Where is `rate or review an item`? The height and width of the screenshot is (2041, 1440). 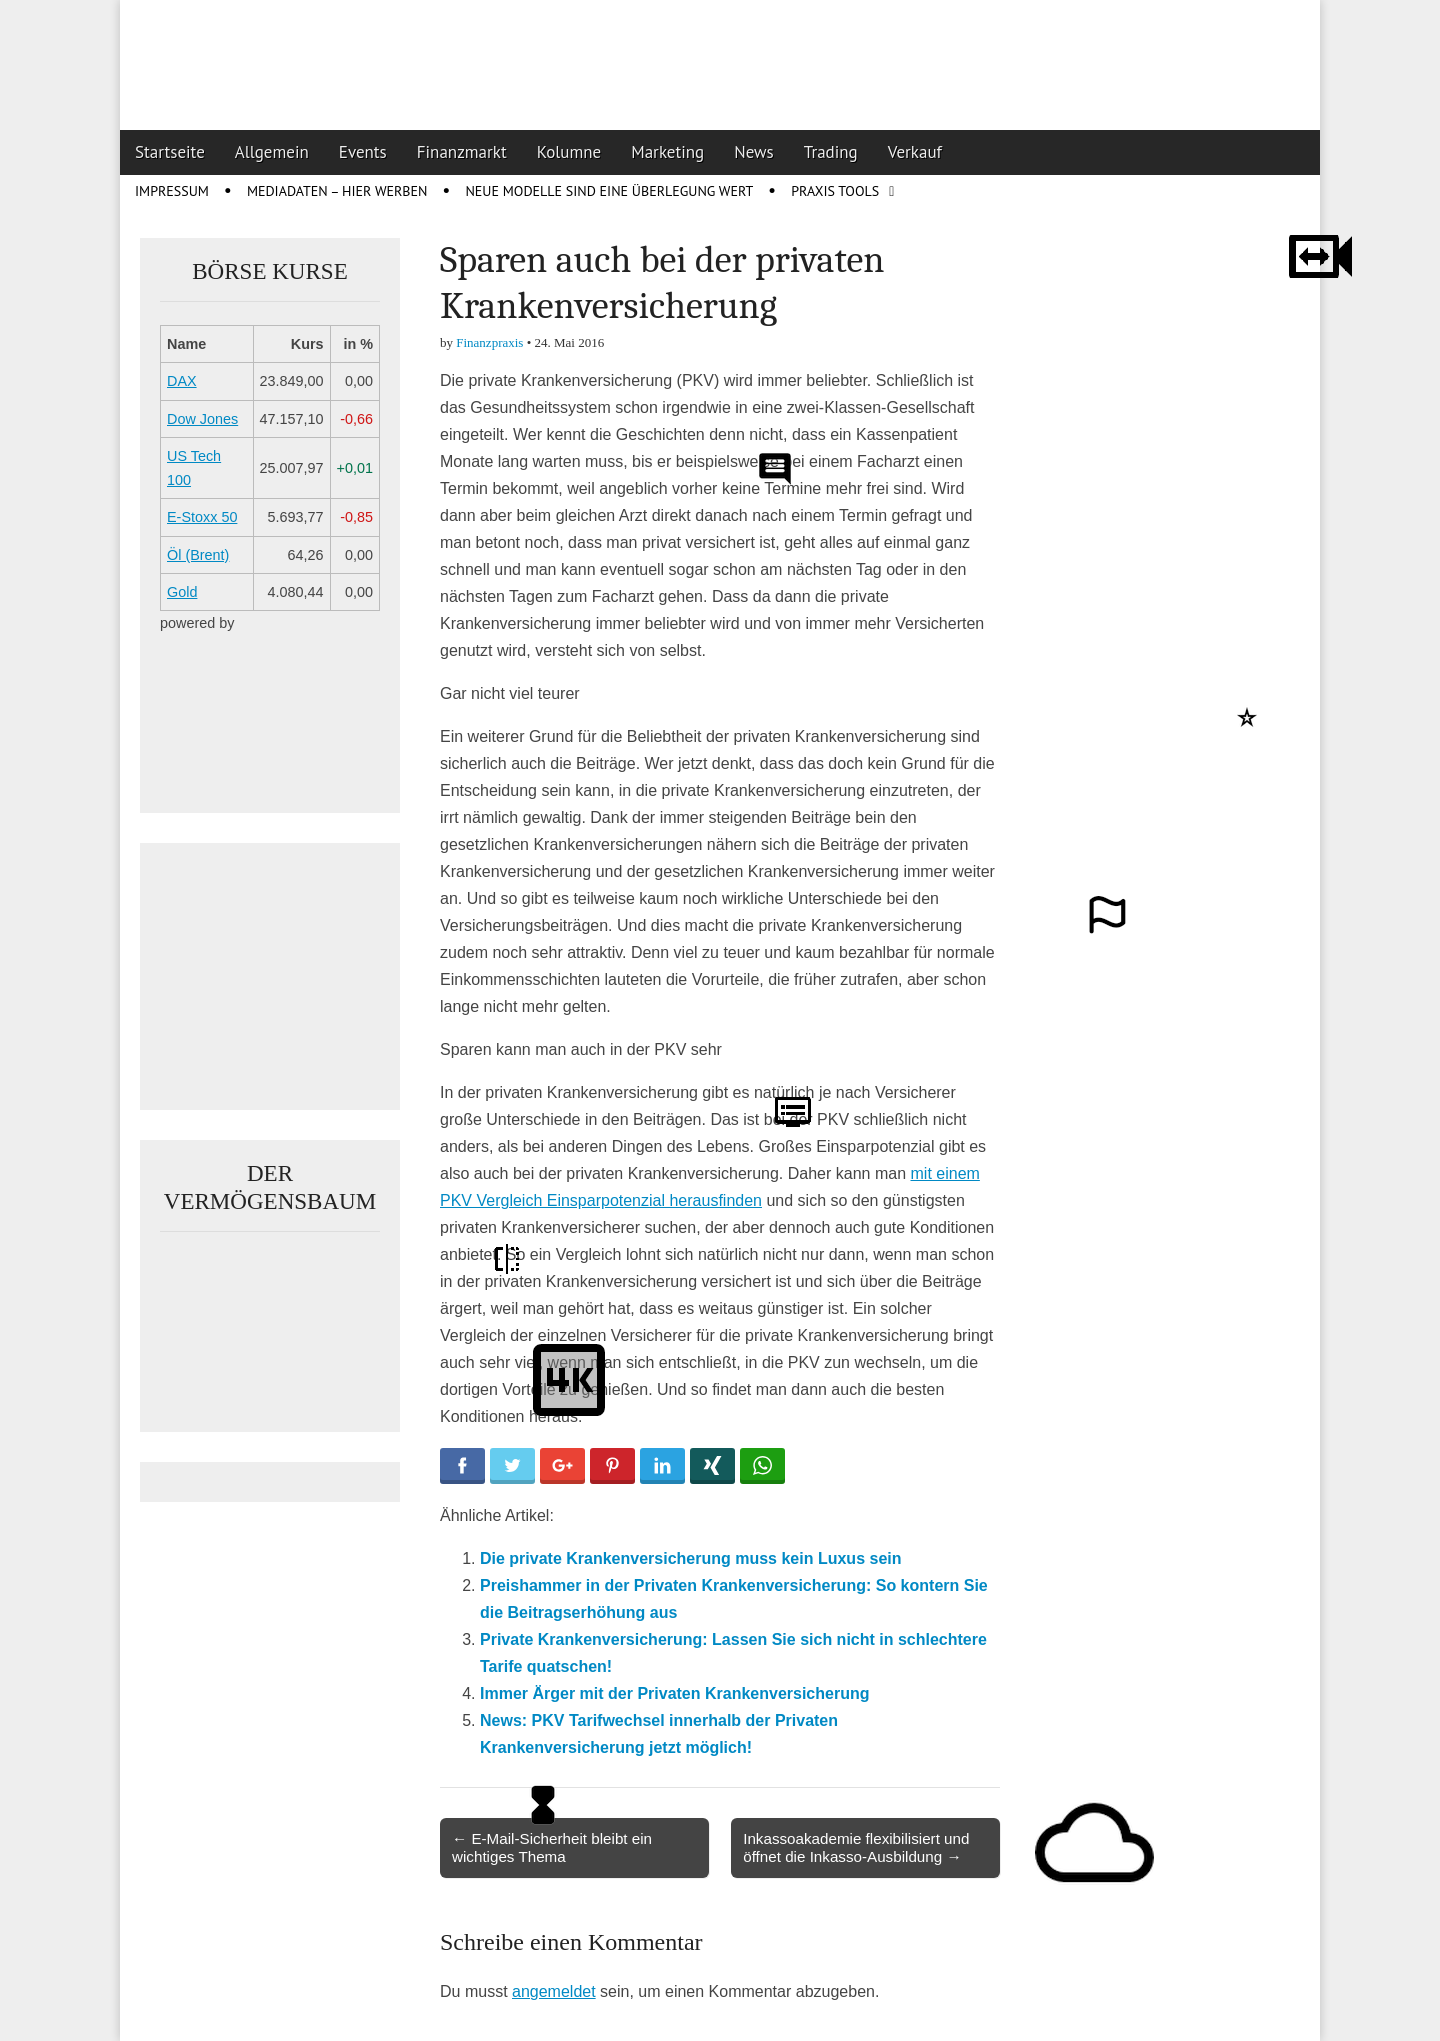 rate or review an item is located at coordinates (1247, 717).